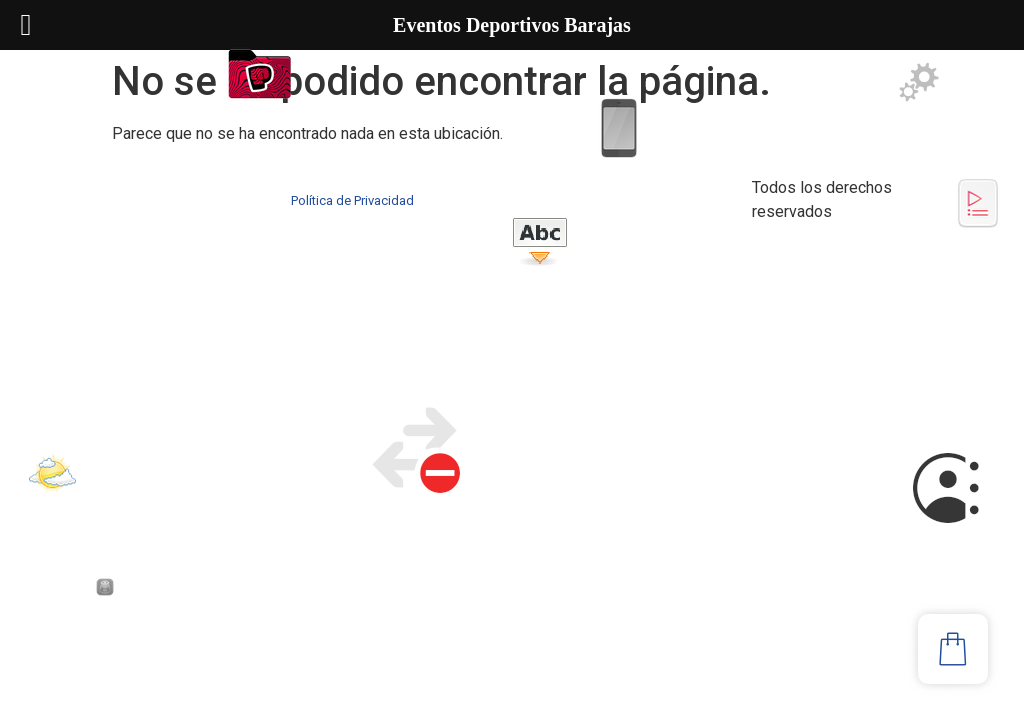 The height and width of the screenshot is (720, 1024). What do you see at coordinates (619, 128) in the screenshot?
I see `indicates a mobile device or smartphone` at bounding box center [619, 128].